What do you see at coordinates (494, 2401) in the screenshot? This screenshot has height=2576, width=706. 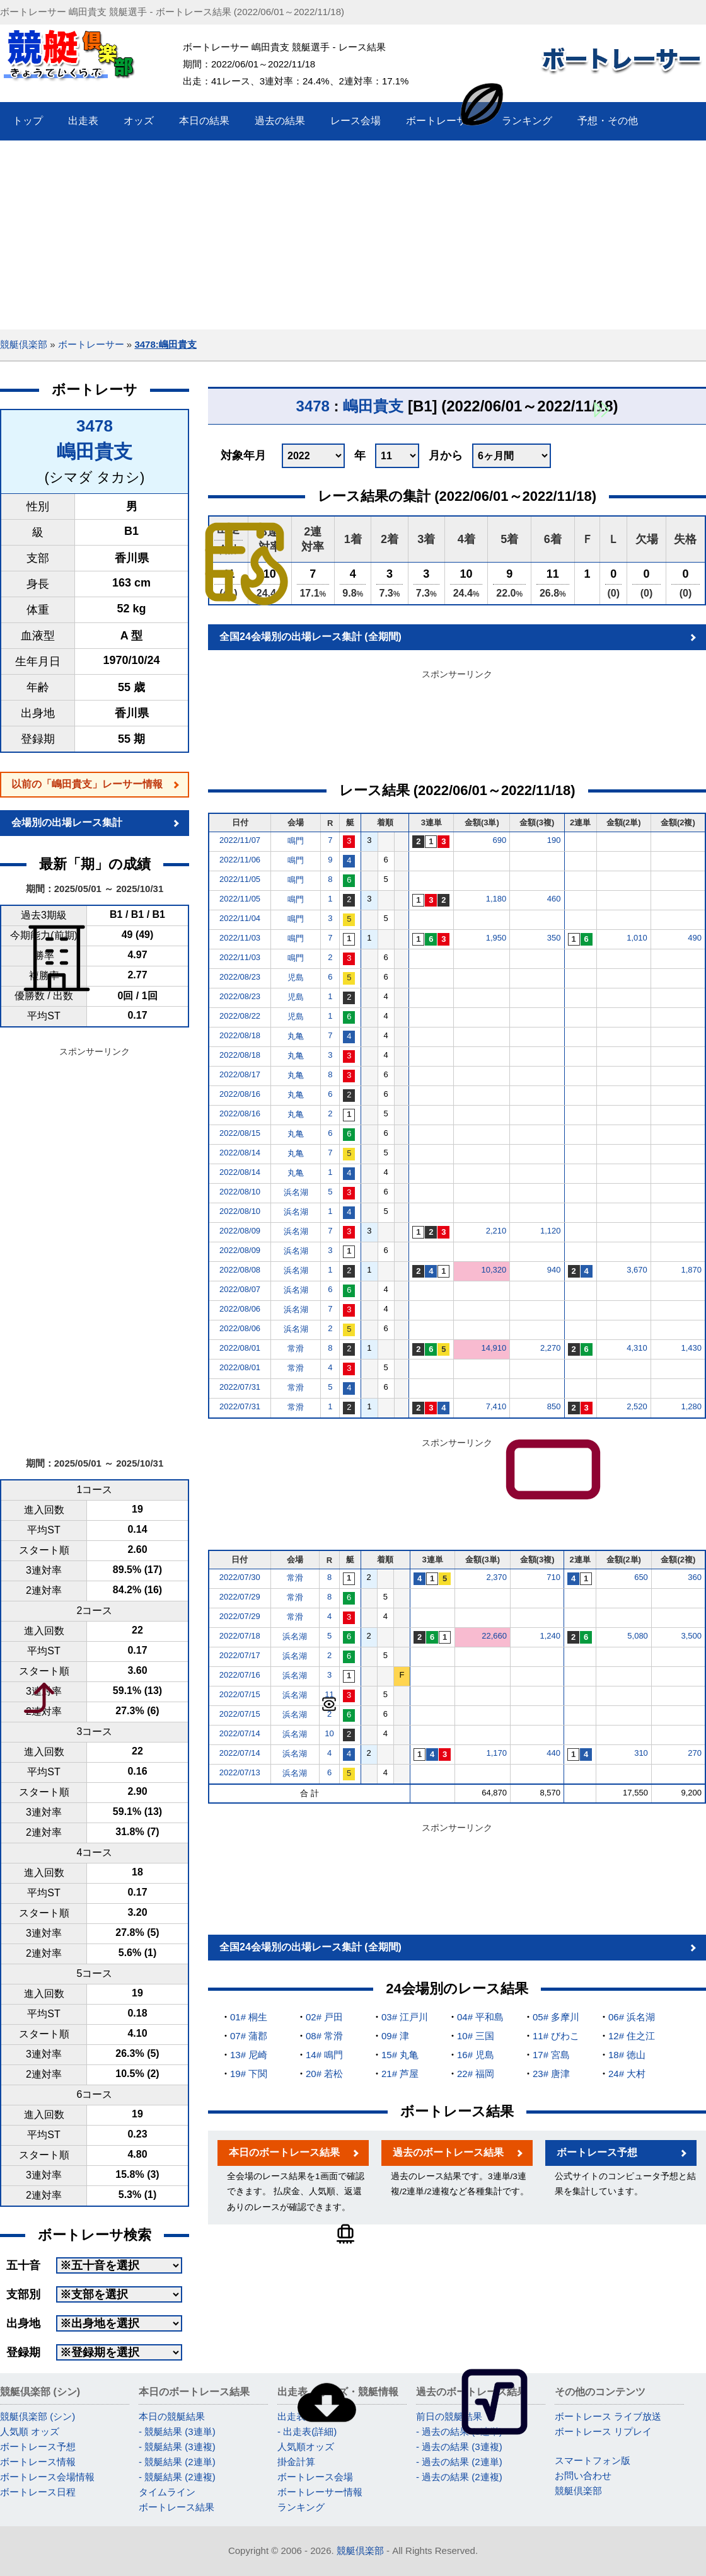 I see `access square root calculator function` at bounding box center [494, 2401].